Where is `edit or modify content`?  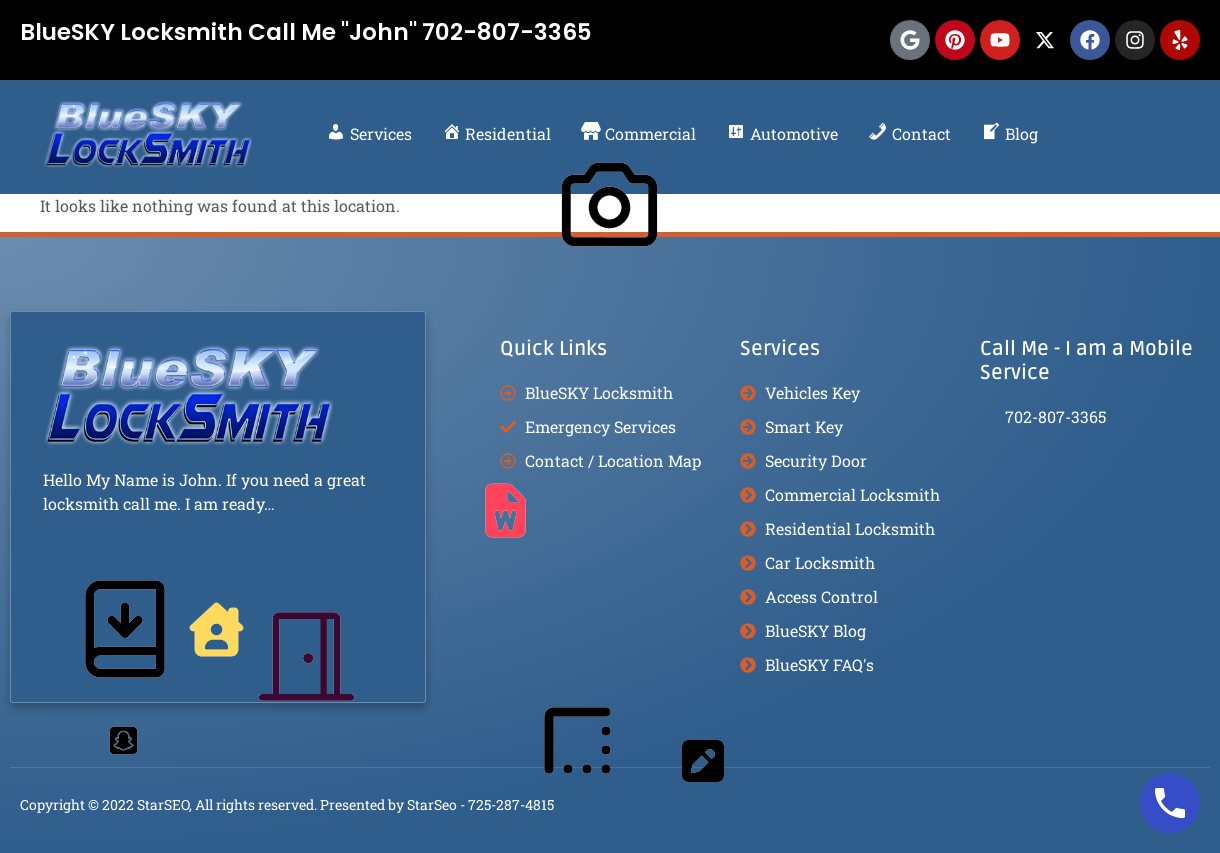 edit or modify content is located at coordinates (703, 761).